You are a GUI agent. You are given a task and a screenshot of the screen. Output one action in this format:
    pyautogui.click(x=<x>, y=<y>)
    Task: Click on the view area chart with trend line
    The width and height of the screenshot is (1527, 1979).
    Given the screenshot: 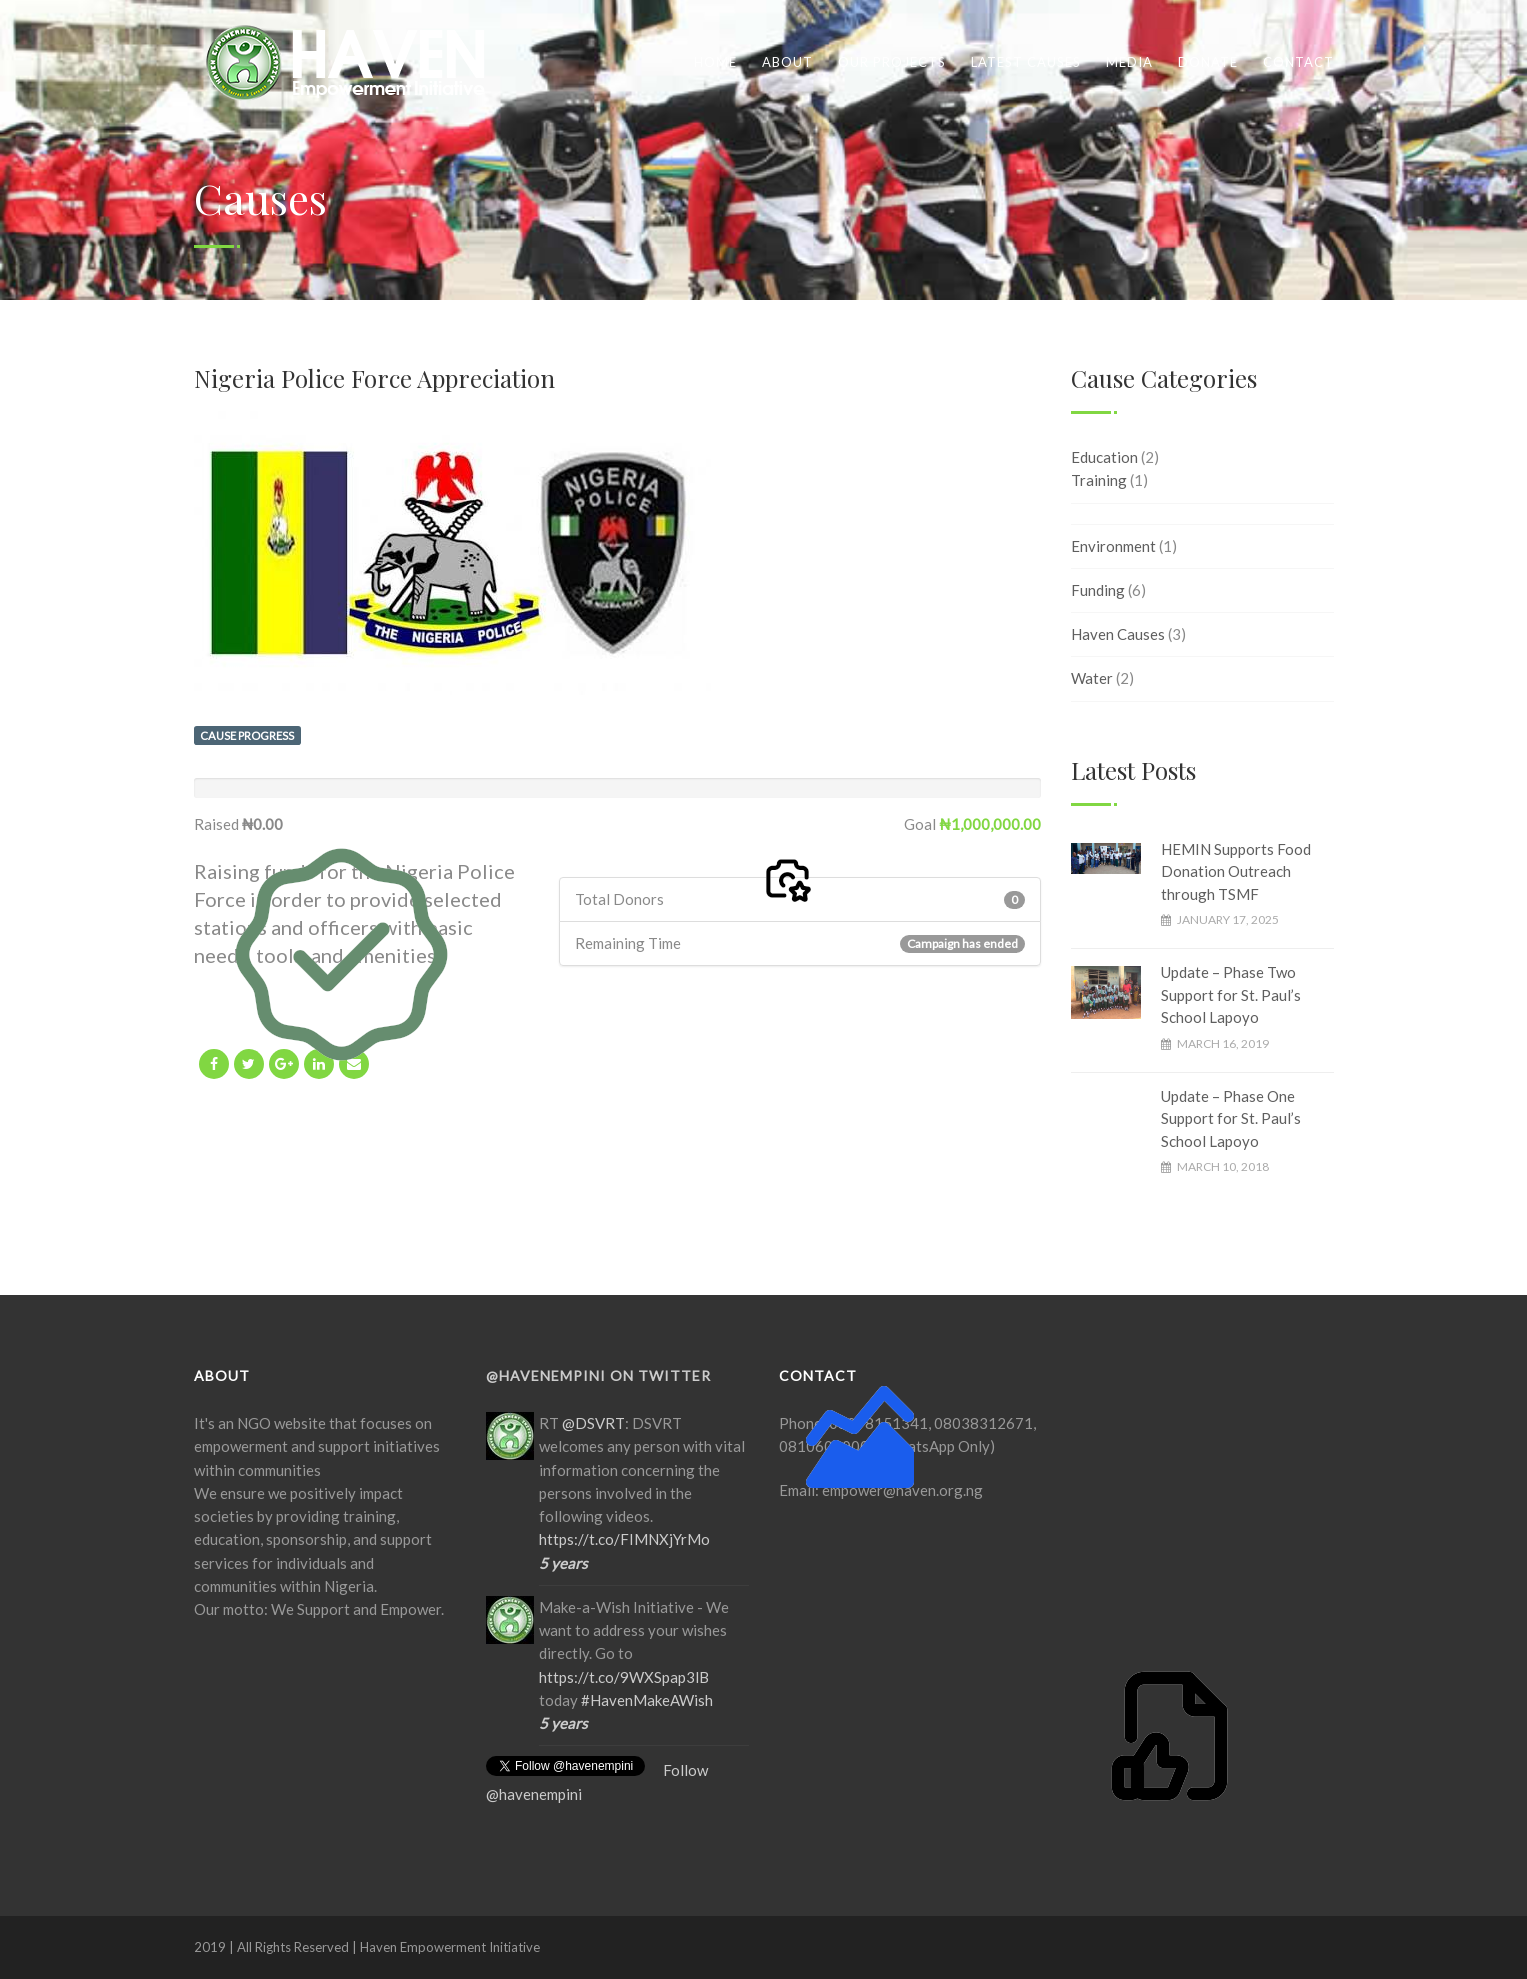 What is the action you would take?
    pyautogui.click(x=860, y=1440)
    